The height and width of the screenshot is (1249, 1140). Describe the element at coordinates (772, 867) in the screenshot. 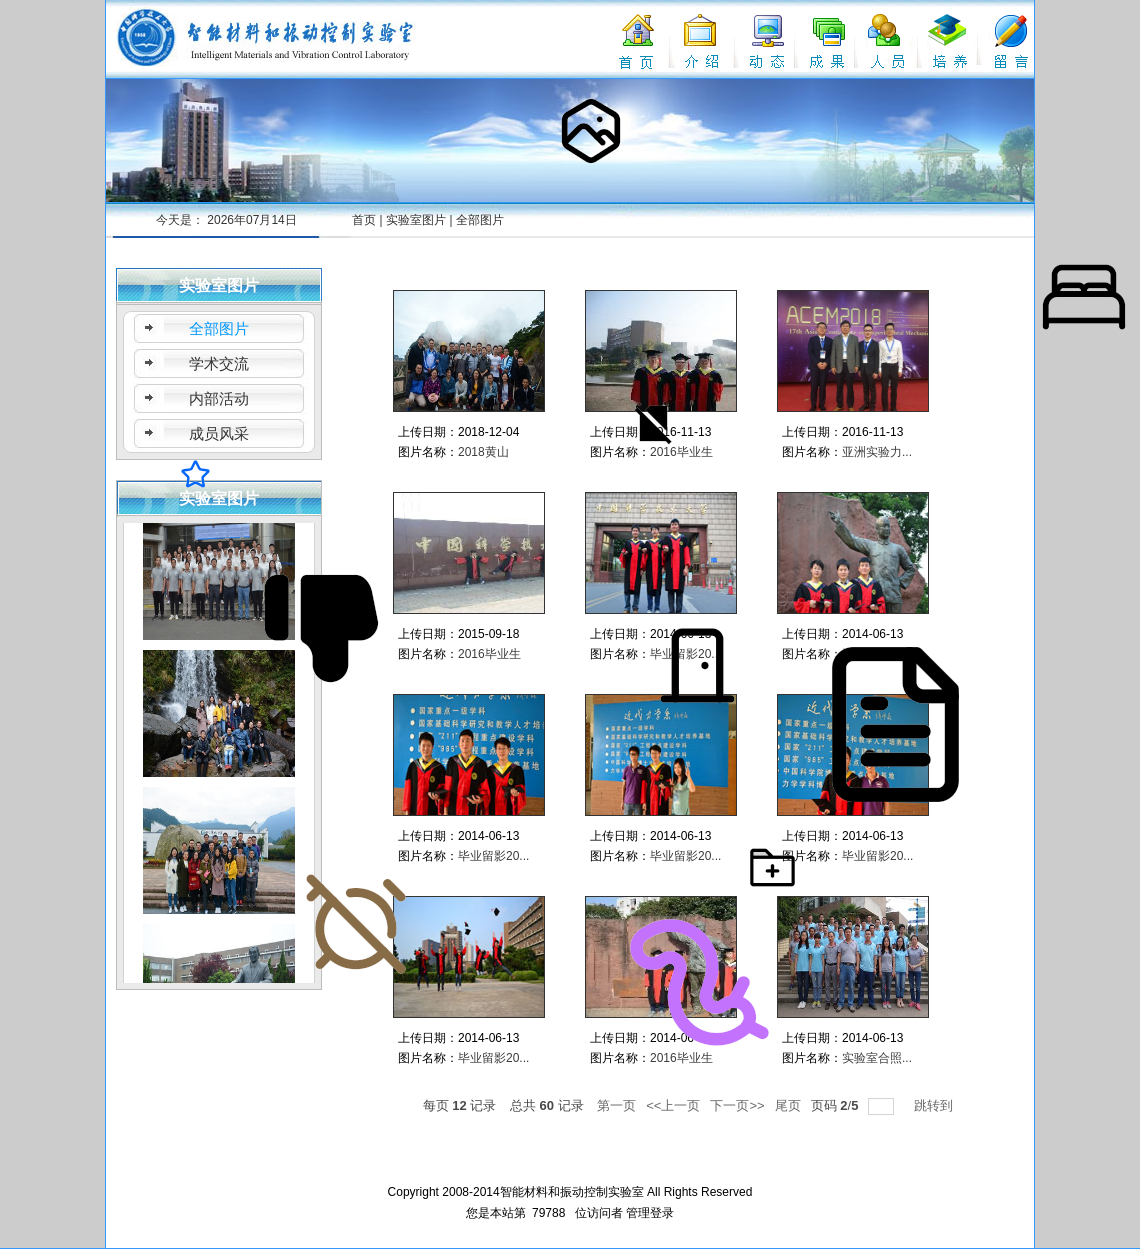

I see `create a new folder` at that location.